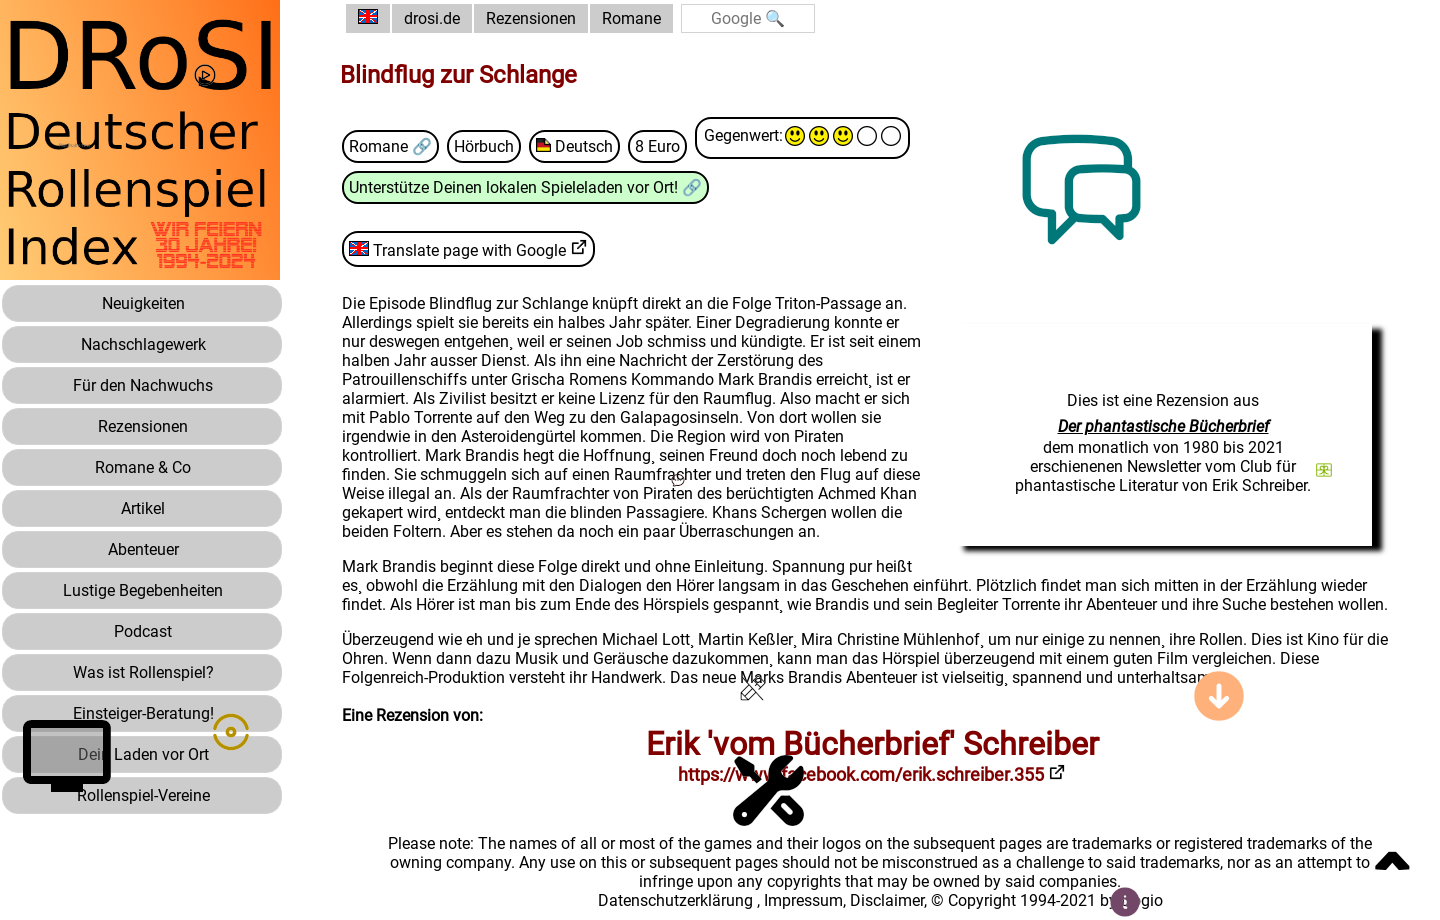  Describe the element at coordinates (678, 480) in the screenshot. I see `open chat or messaging` at that location.